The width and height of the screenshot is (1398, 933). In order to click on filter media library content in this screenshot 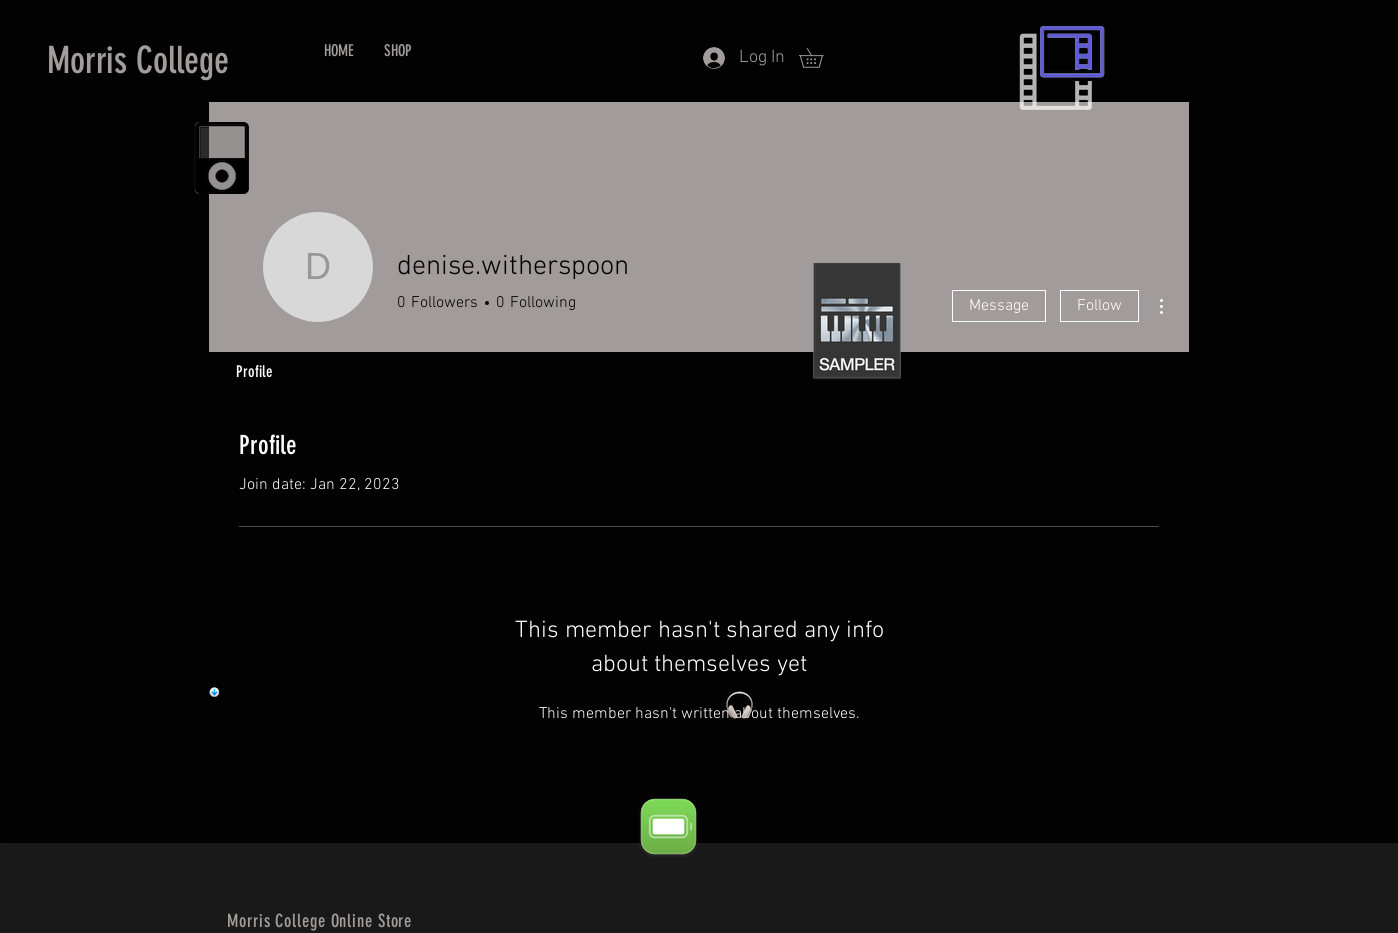, I will do `click(1062, 68)`.